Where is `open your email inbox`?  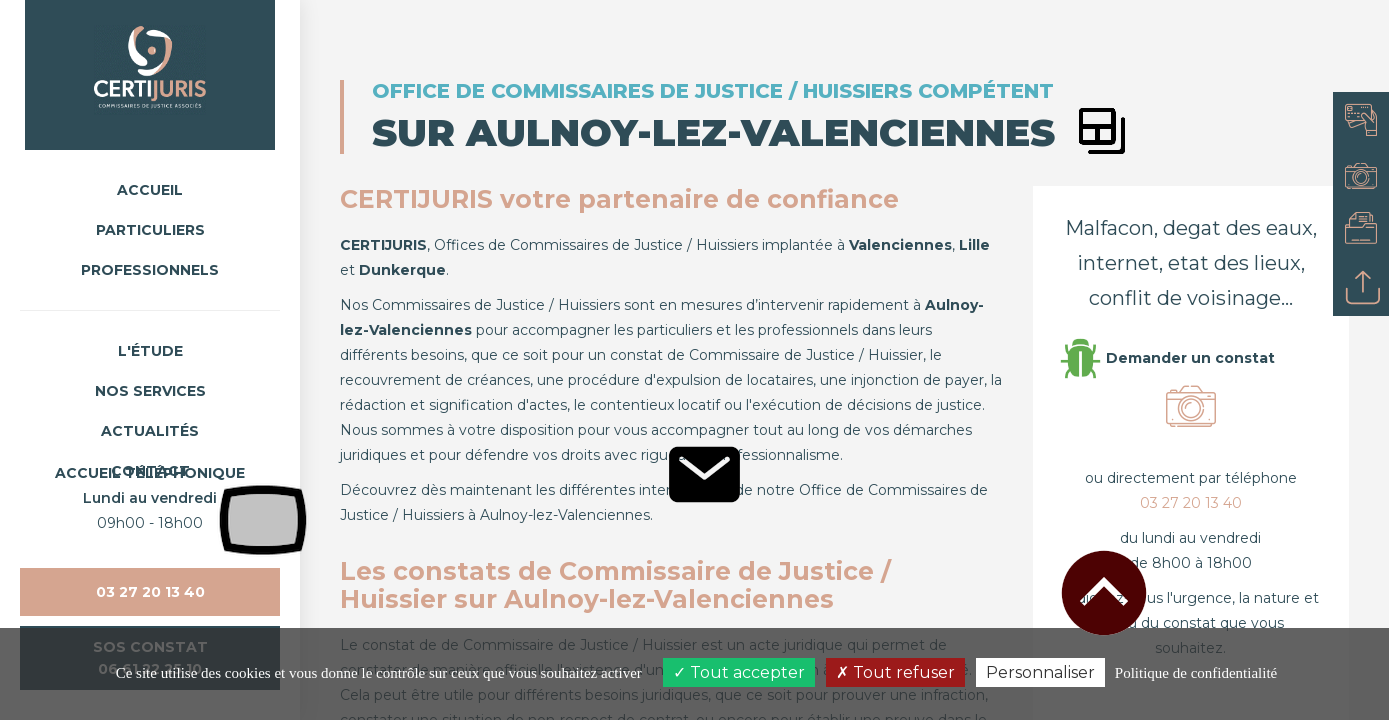
open your email inbox is located at coordinates (704, 474).